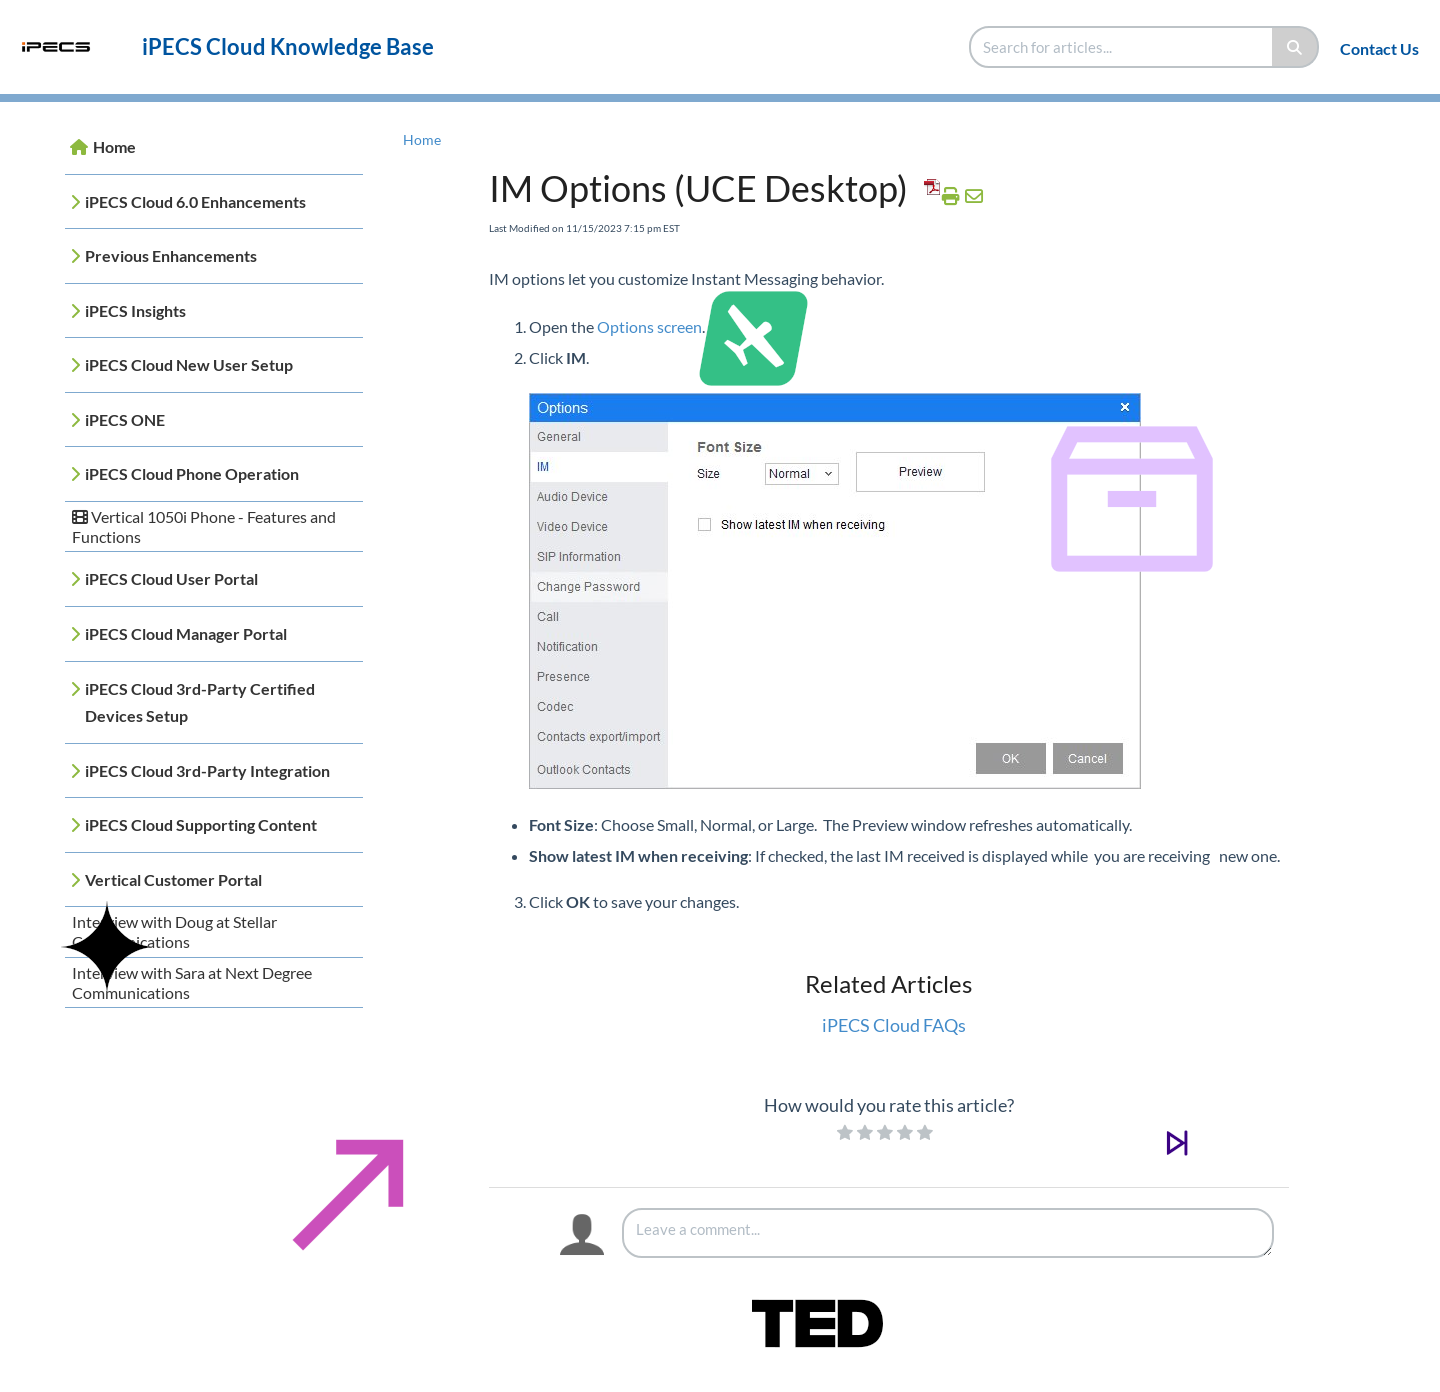 The image size is (1440, 1392). I want to click on archive items or documents, so click(1132, 499).